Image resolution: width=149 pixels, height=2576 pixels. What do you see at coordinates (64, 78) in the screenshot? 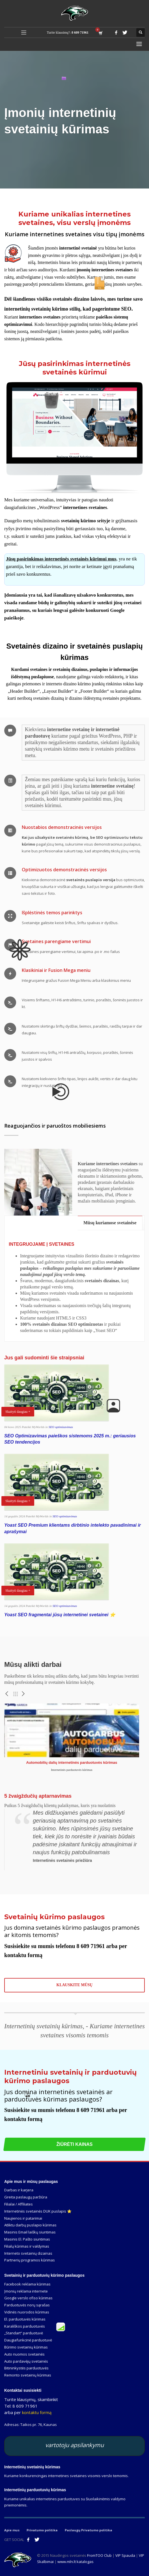
I see `open your code projects folder` at bounding box center [64, 78].